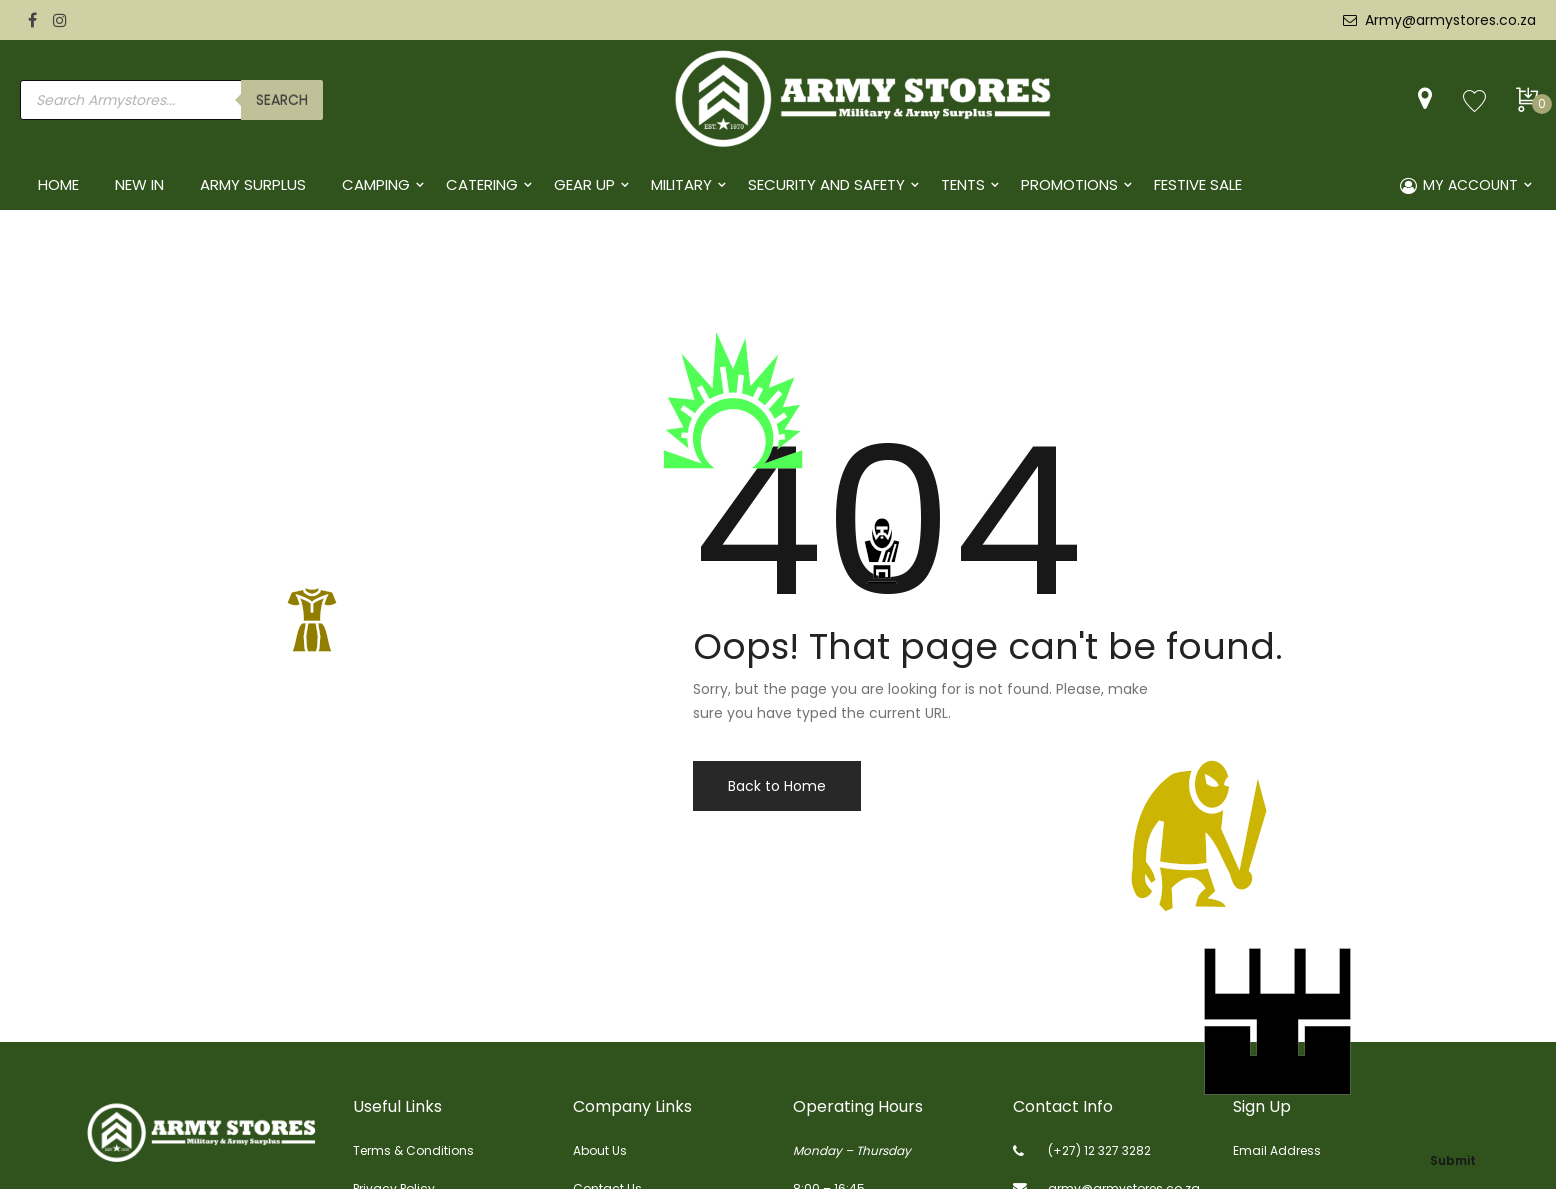 Image resolution: width=1556 pixels, height=1189 pixels. Describe the element at coordinates (734, 400) in the screenshot. I see `indicates final form or ultimate upgrade in a game` at that location.